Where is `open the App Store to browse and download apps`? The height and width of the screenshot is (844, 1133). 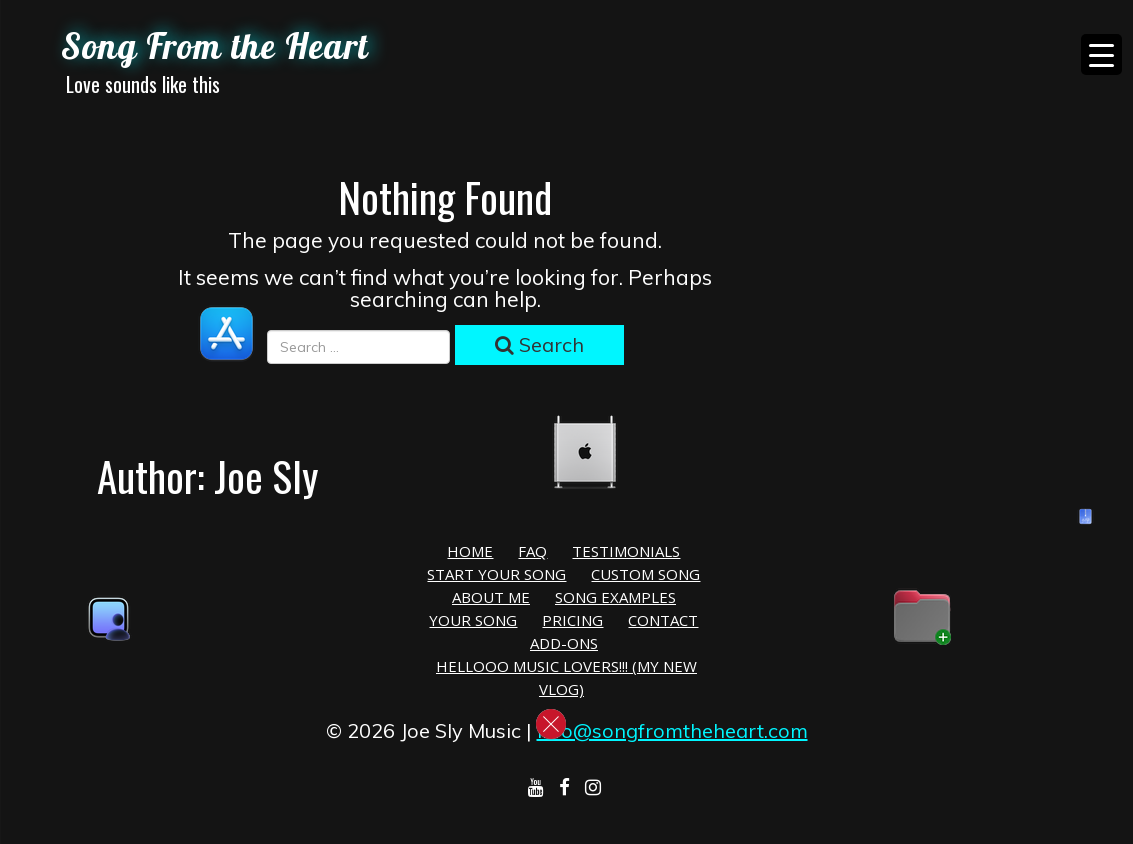
open the App Store to browse and download apps is located at coordinates (226, 333).